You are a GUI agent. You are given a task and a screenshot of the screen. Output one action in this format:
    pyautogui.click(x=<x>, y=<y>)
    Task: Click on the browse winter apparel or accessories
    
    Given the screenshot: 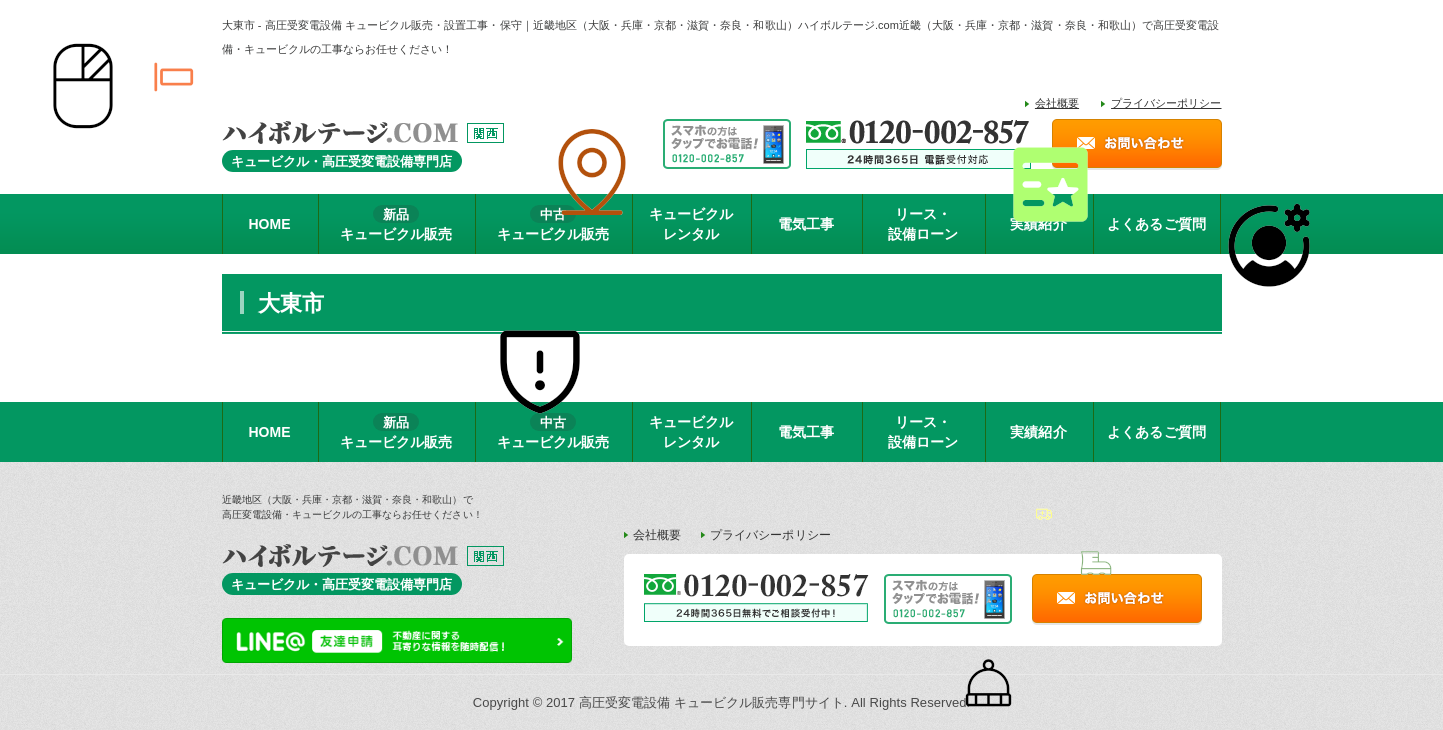 What is the action you would take?
    pyautogui.click(x=988, y=685)
    